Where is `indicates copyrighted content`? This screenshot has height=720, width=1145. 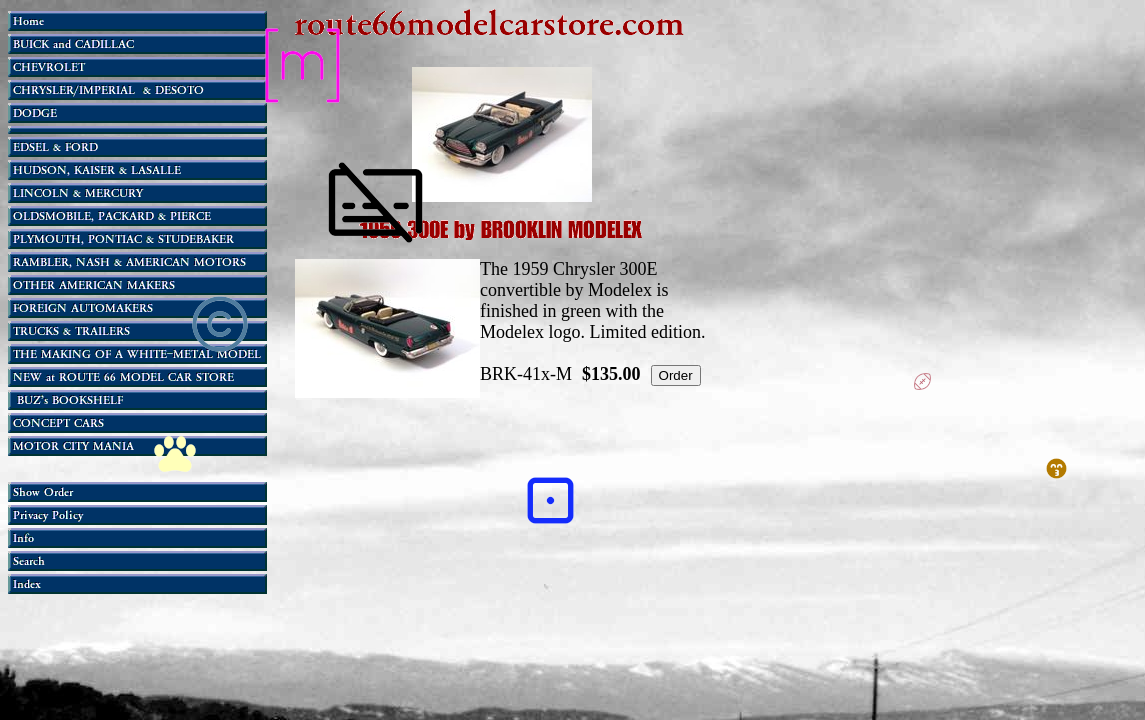 indicates copyrighted content is located at coordinates (220, 324).